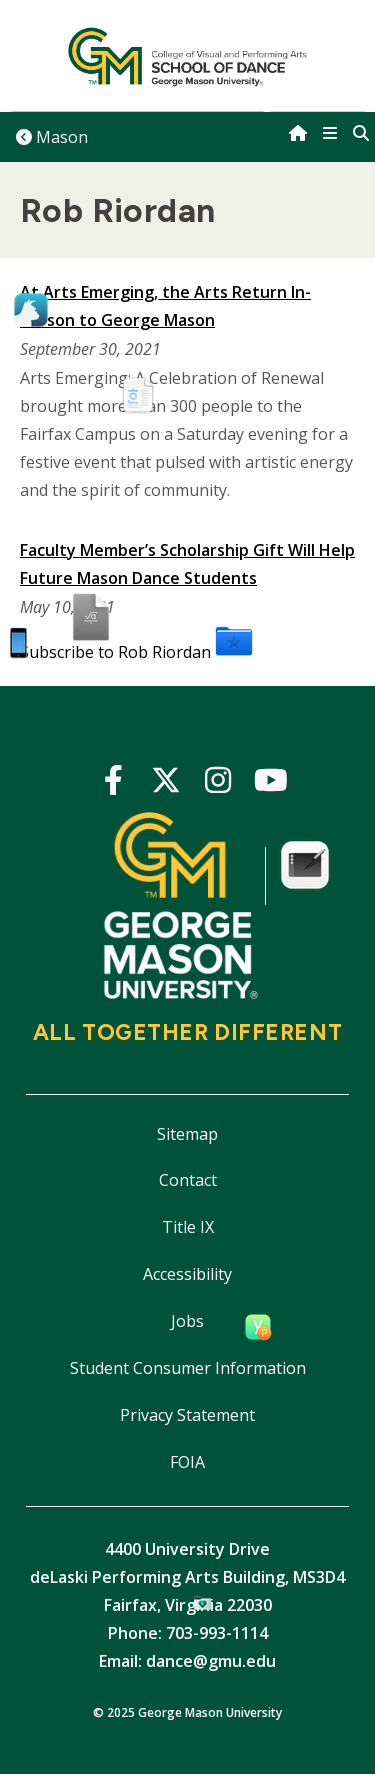  What do you see at coordinates (91, 618) in the screenshot?
I see `open an opendocument formula file` at bounding box center [91, 618].